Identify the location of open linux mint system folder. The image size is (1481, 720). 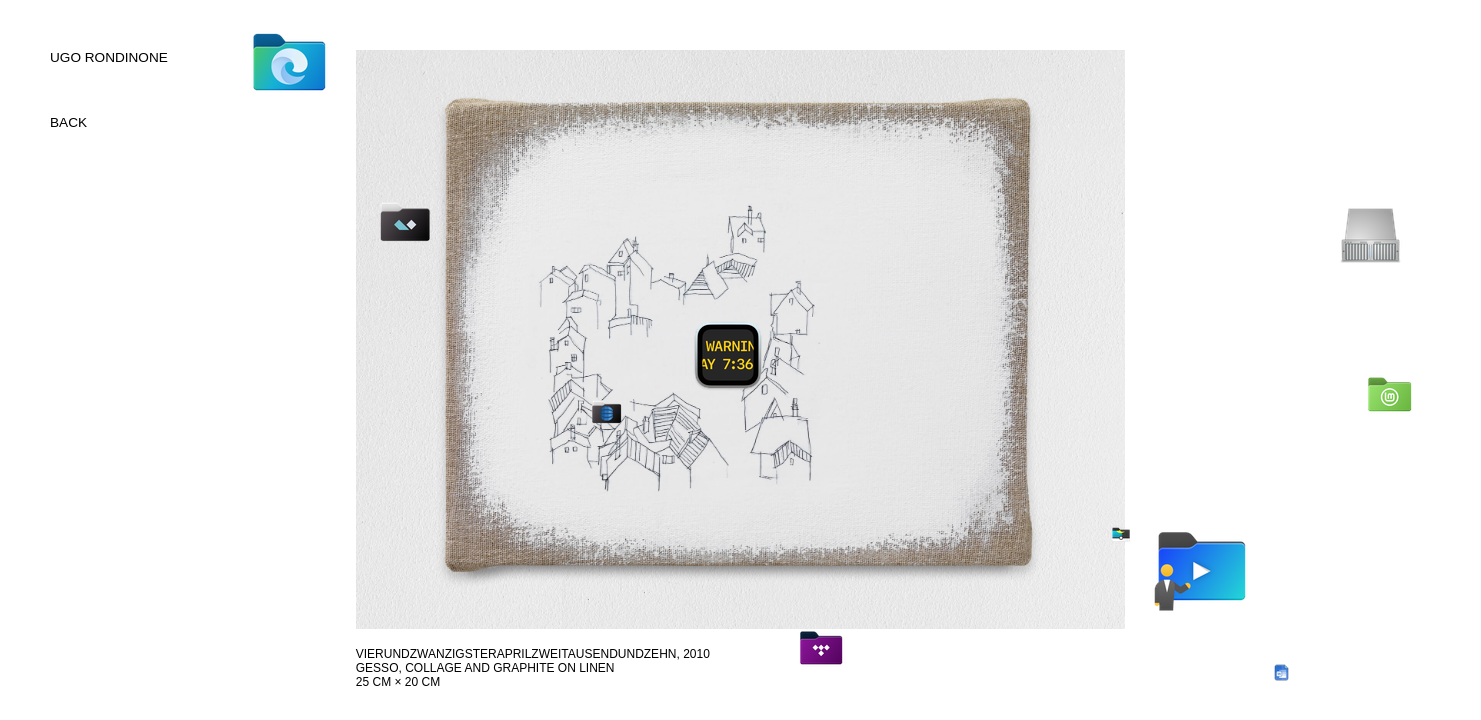
(1389, 395).